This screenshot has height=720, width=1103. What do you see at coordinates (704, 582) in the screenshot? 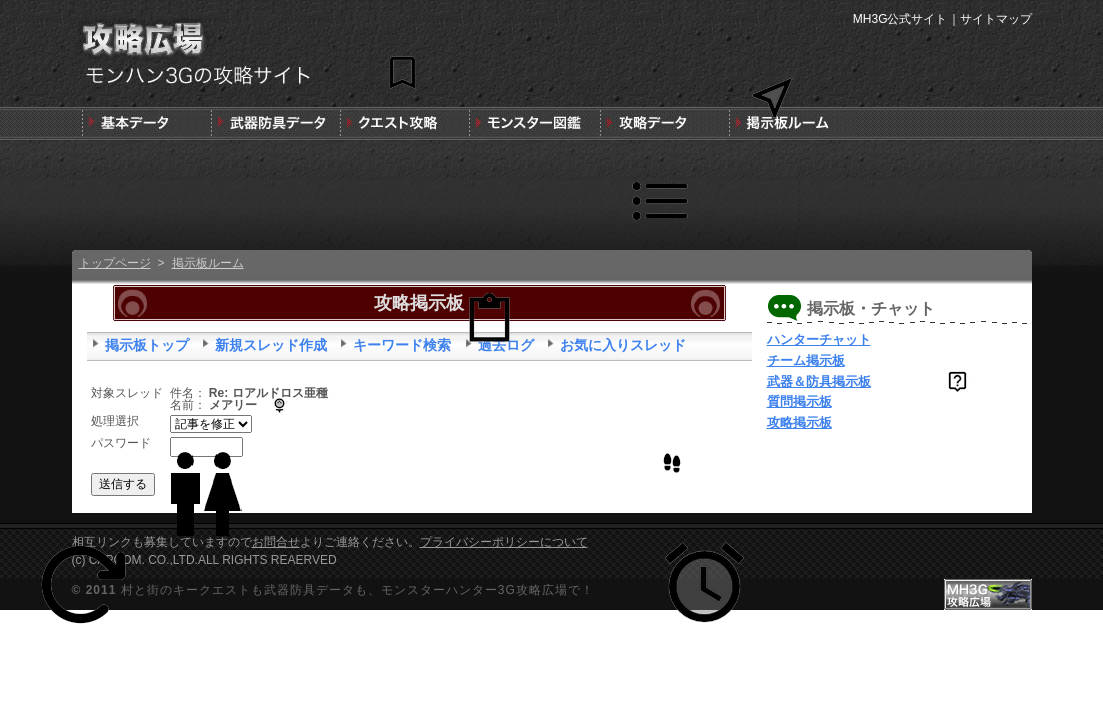
I see `set or manage alarms` at bounding box center [704, 582].